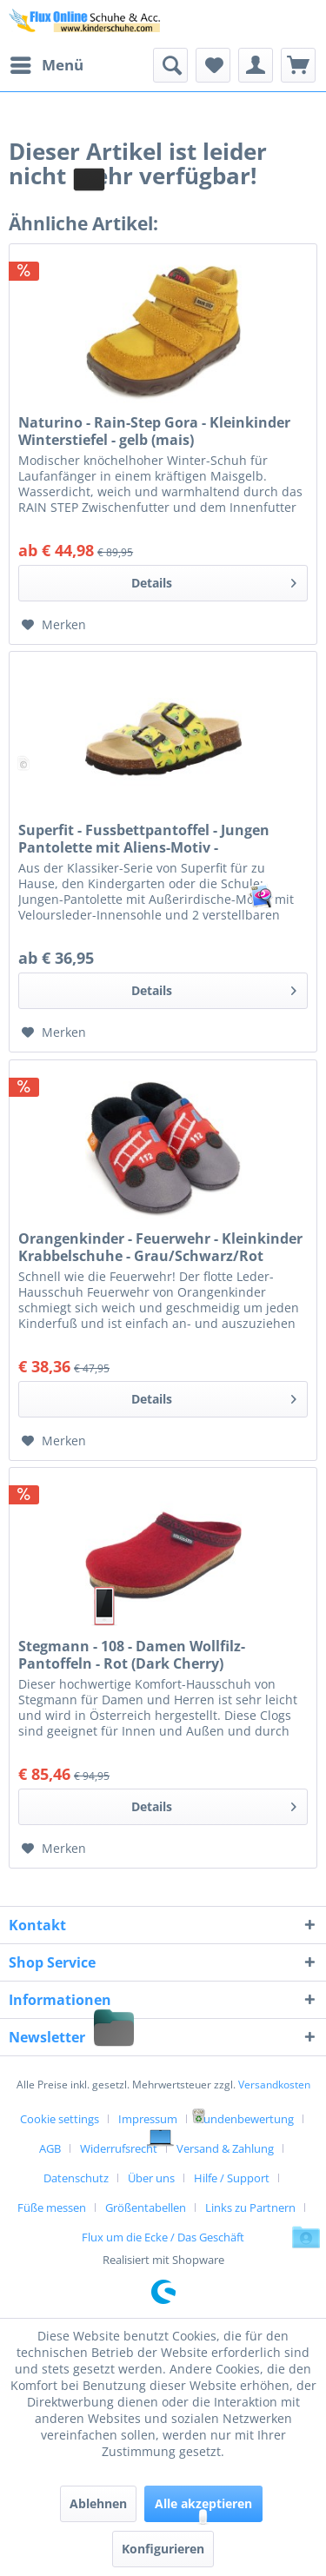 This screenshot has width=326, height=2576. What do you see at coordinates (198, 2115) in the screenshot?
I see `indicates the trash bin contains deleted items` at bounding box center [198, 2115].